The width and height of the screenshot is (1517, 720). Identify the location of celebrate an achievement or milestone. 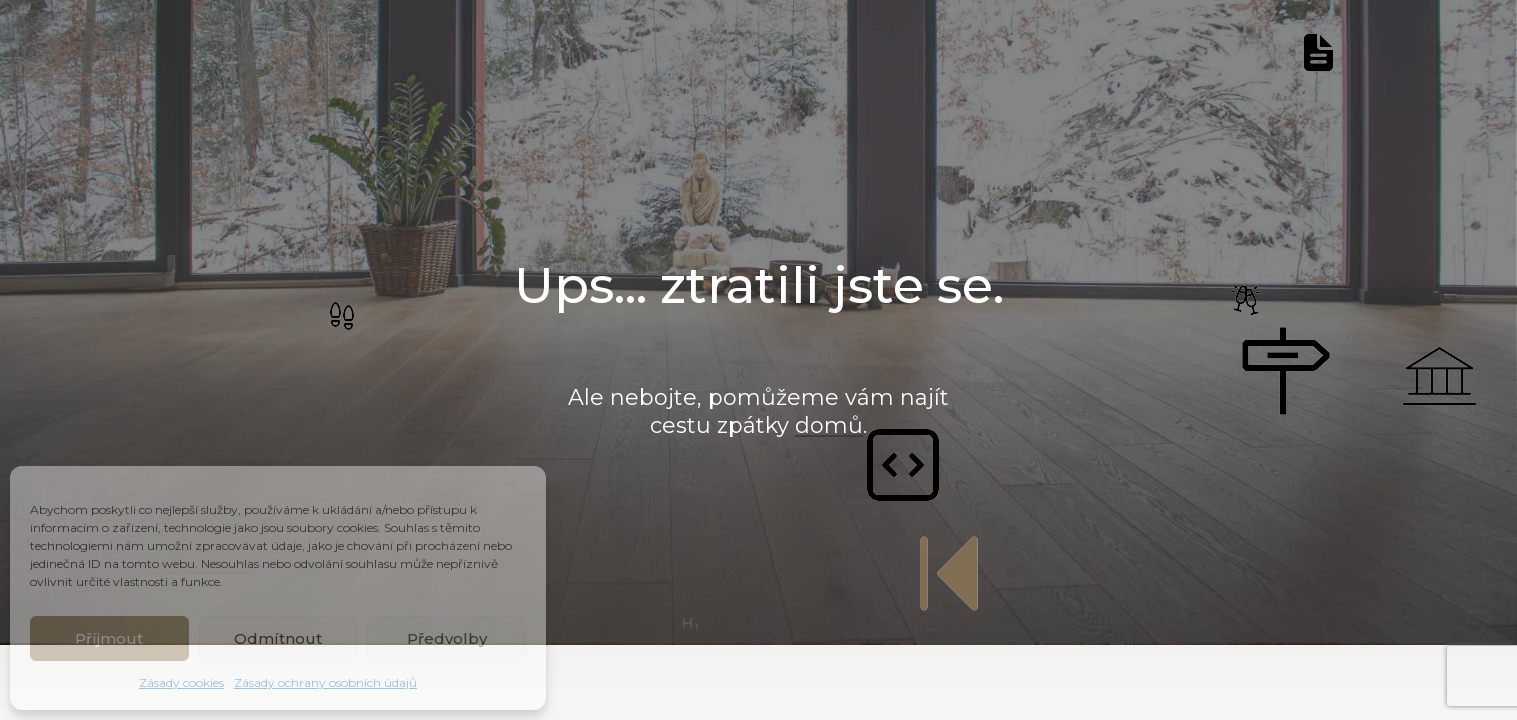
(1246, 300).